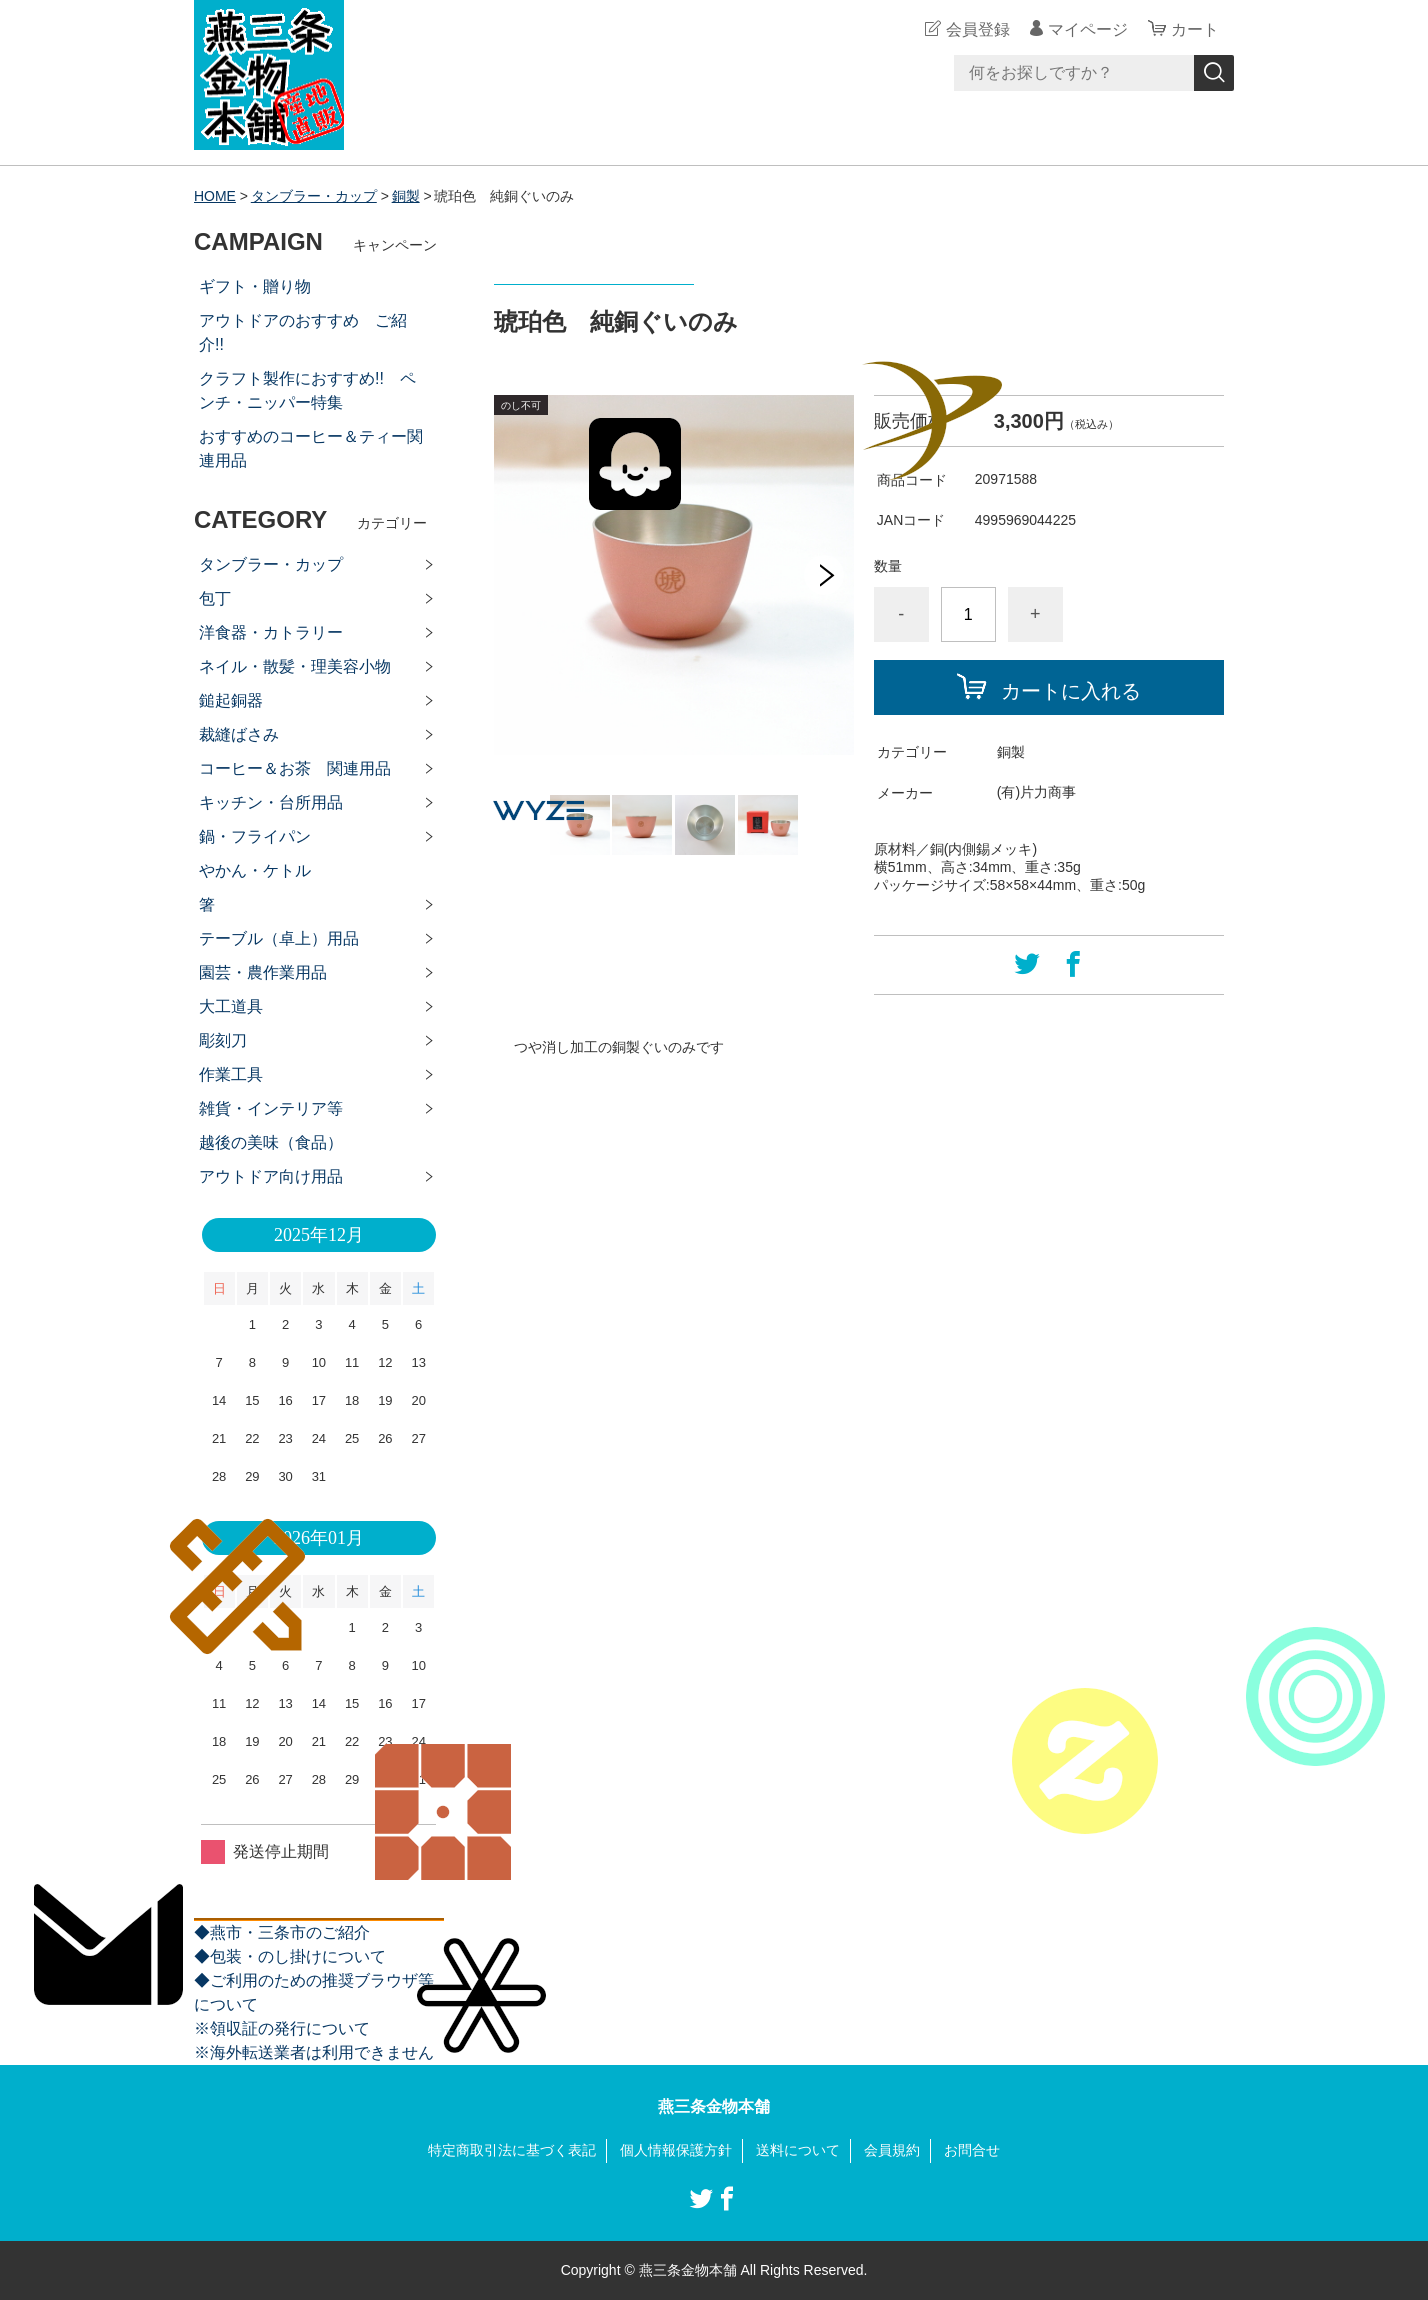 Image resolution: width=1428 pixels, height=2300 pixels. I want to click on open the coze app, so click(635, 464).